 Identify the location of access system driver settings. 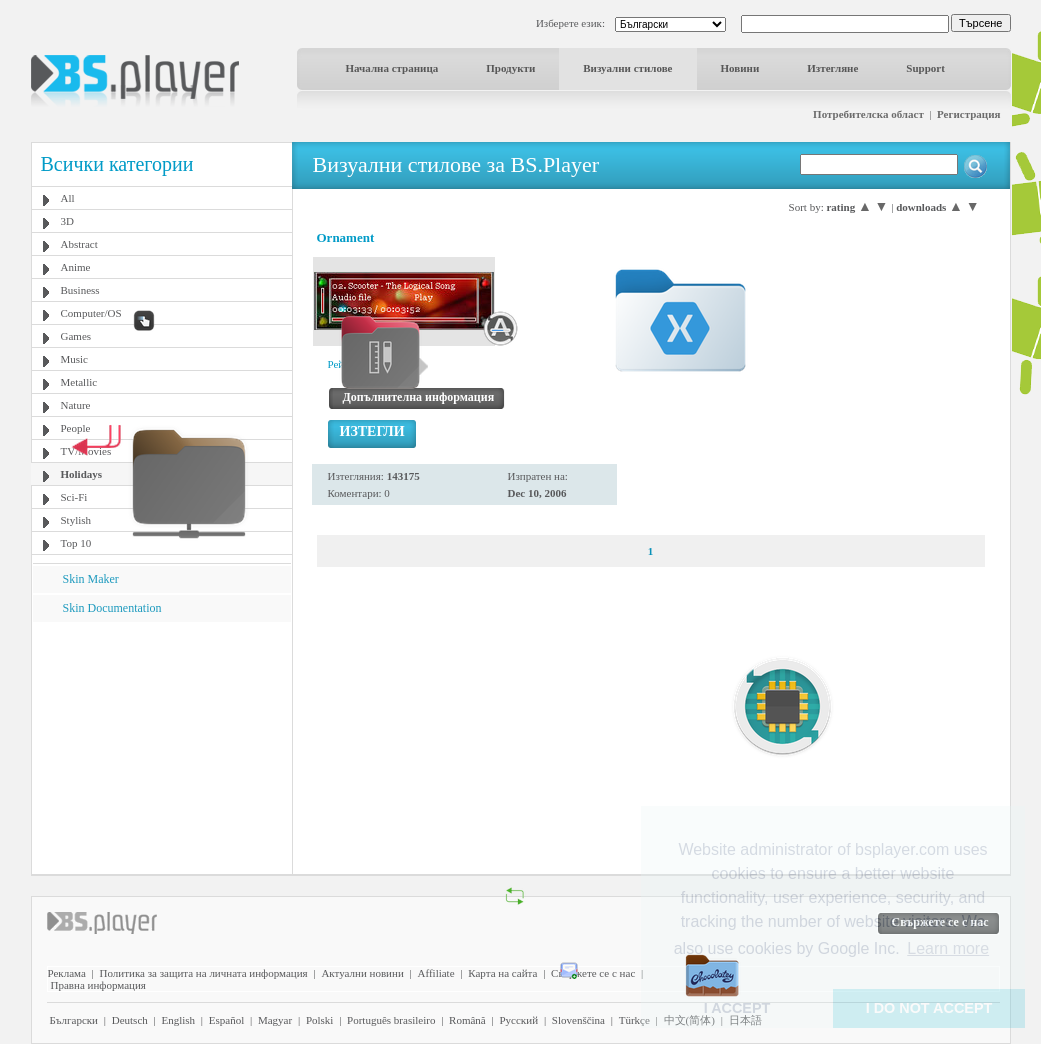
(782, 706).